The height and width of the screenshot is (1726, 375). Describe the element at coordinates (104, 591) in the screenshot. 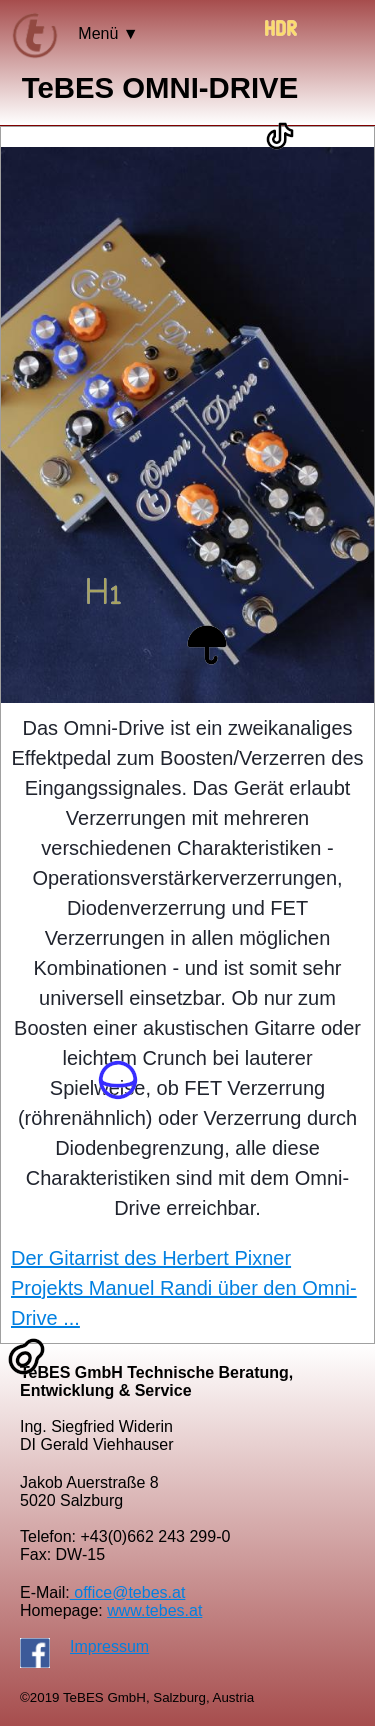

I see `format text as a primary heading` at that location.